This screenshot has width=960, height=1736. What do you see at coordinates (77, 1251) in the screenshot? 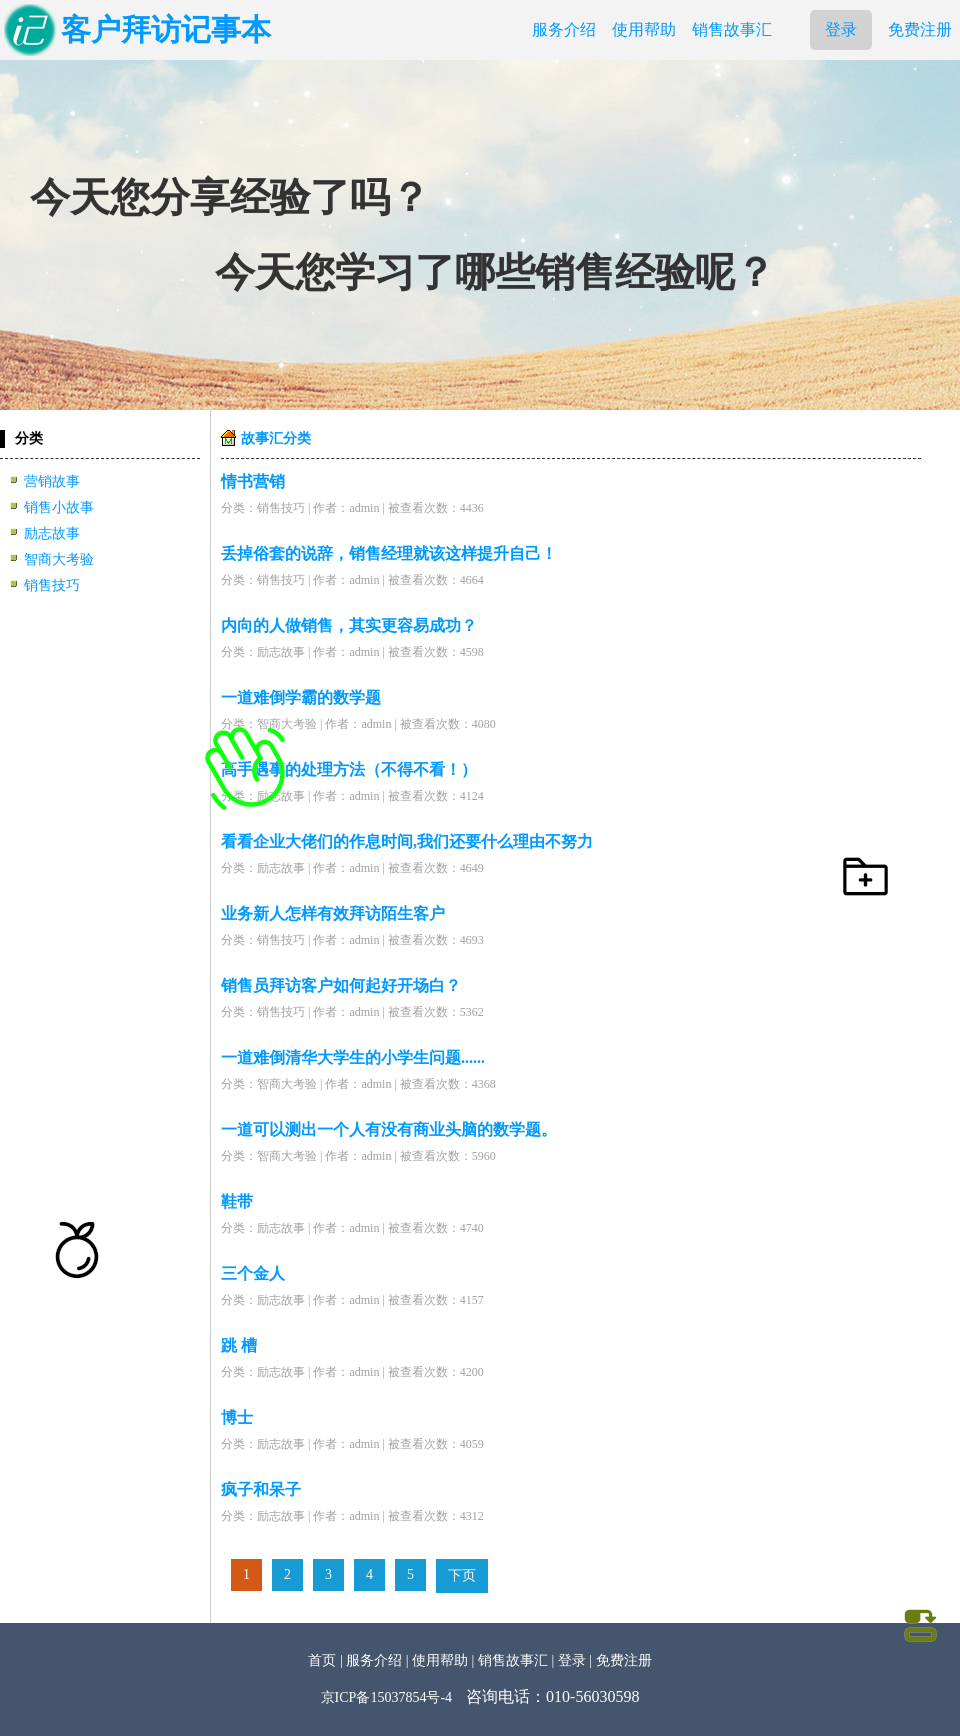
I see `indicates fruit or produce category` at bounding box center [77, 1251].